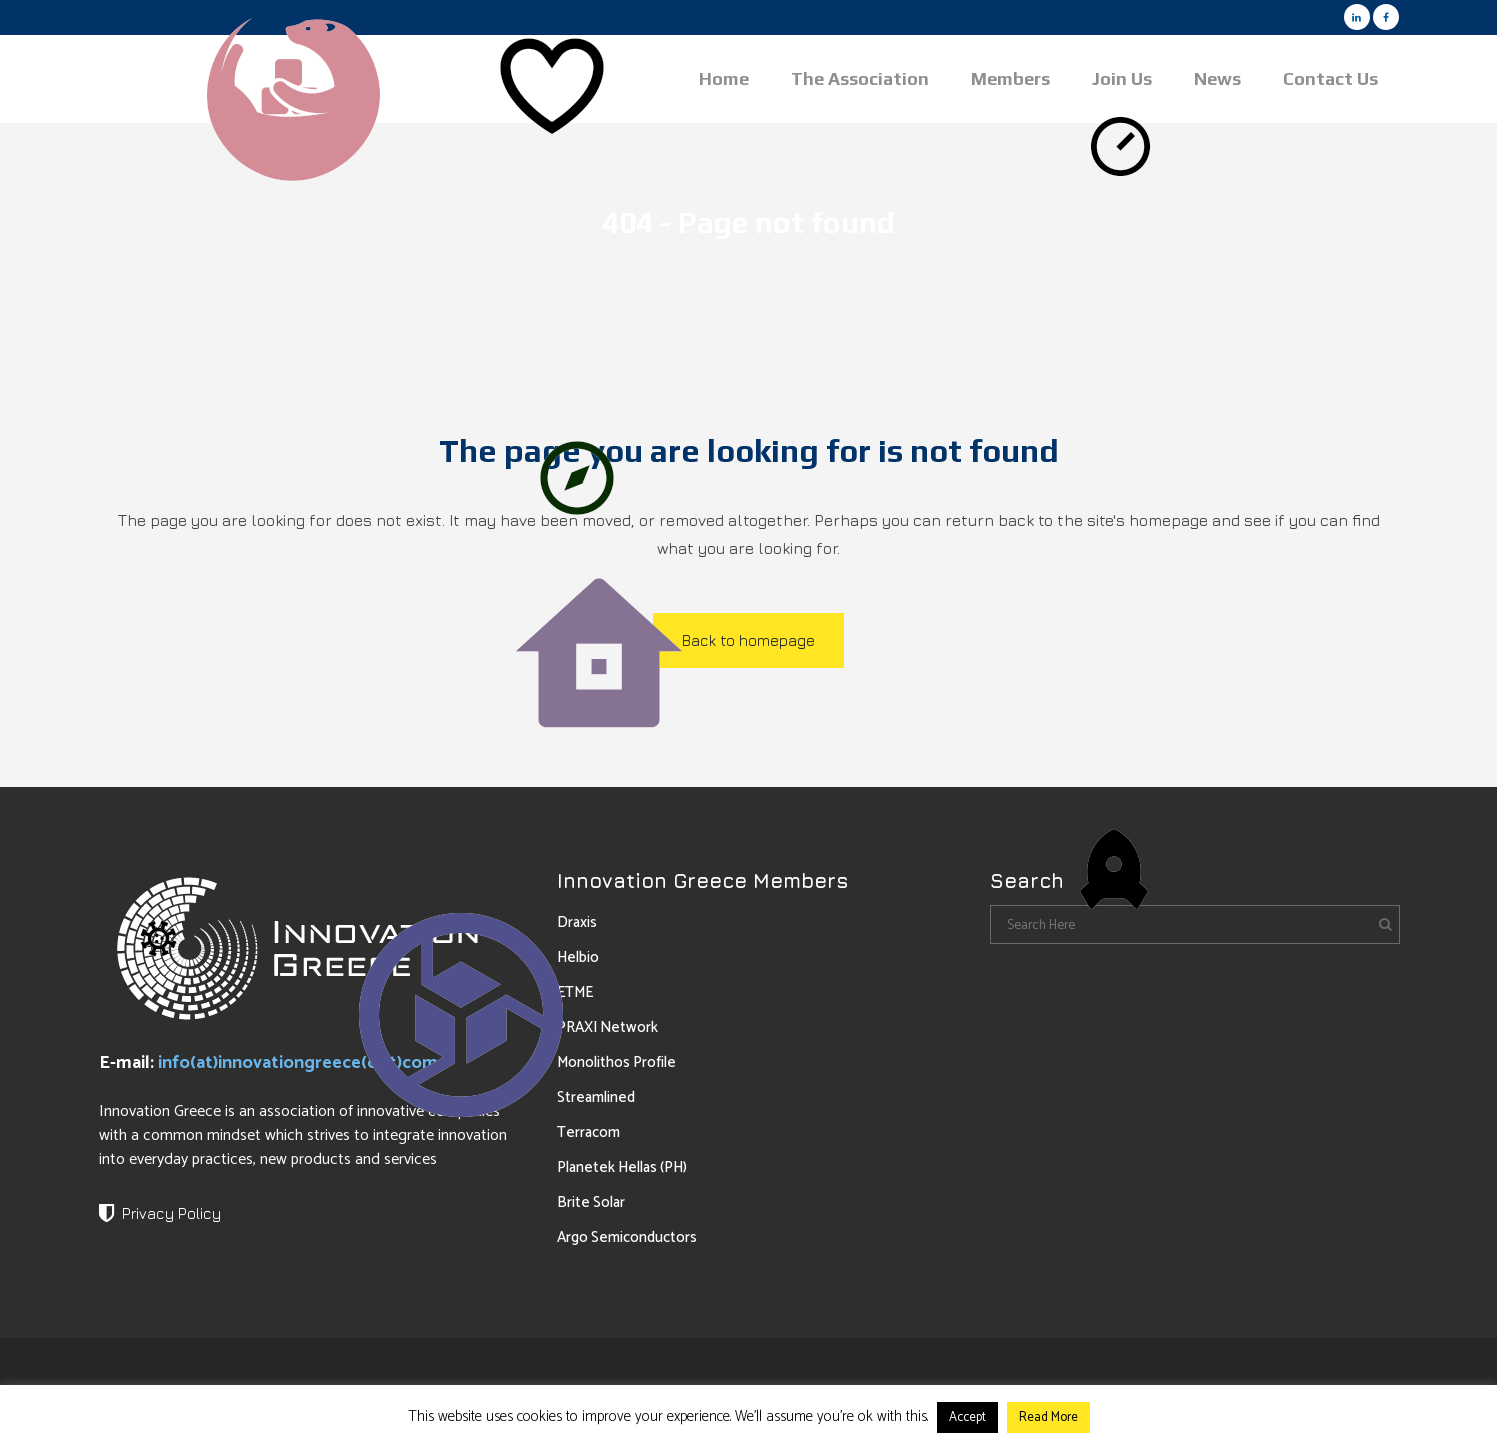  I want to click on indicates virus or infection detected, so click(158, 938).